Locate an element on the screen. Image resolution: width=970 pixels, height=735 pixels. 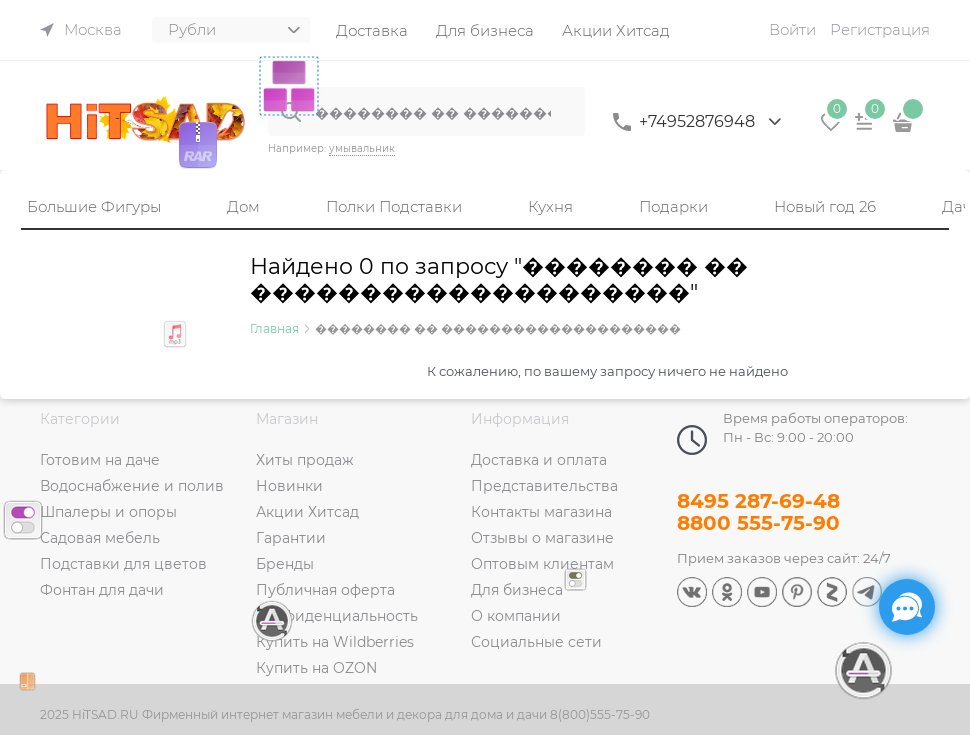
open unity tweak tool settings is located at coordinates (23, 520).